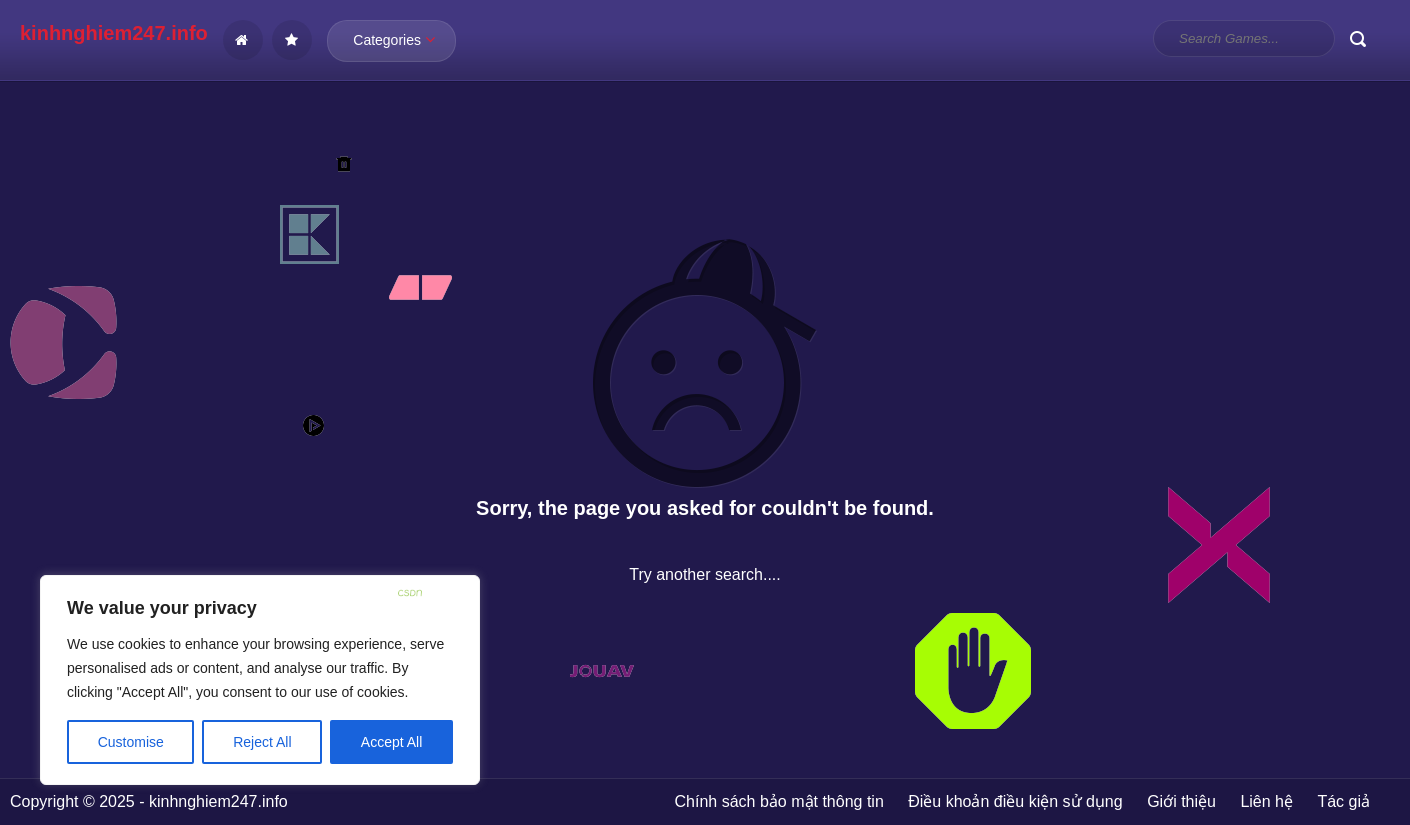 This screenshot has height=825, width=1410. What do you see at coordinates (602, 671) in the screenshot?
I see `jouav company logo` at bounding box center [602, 671].